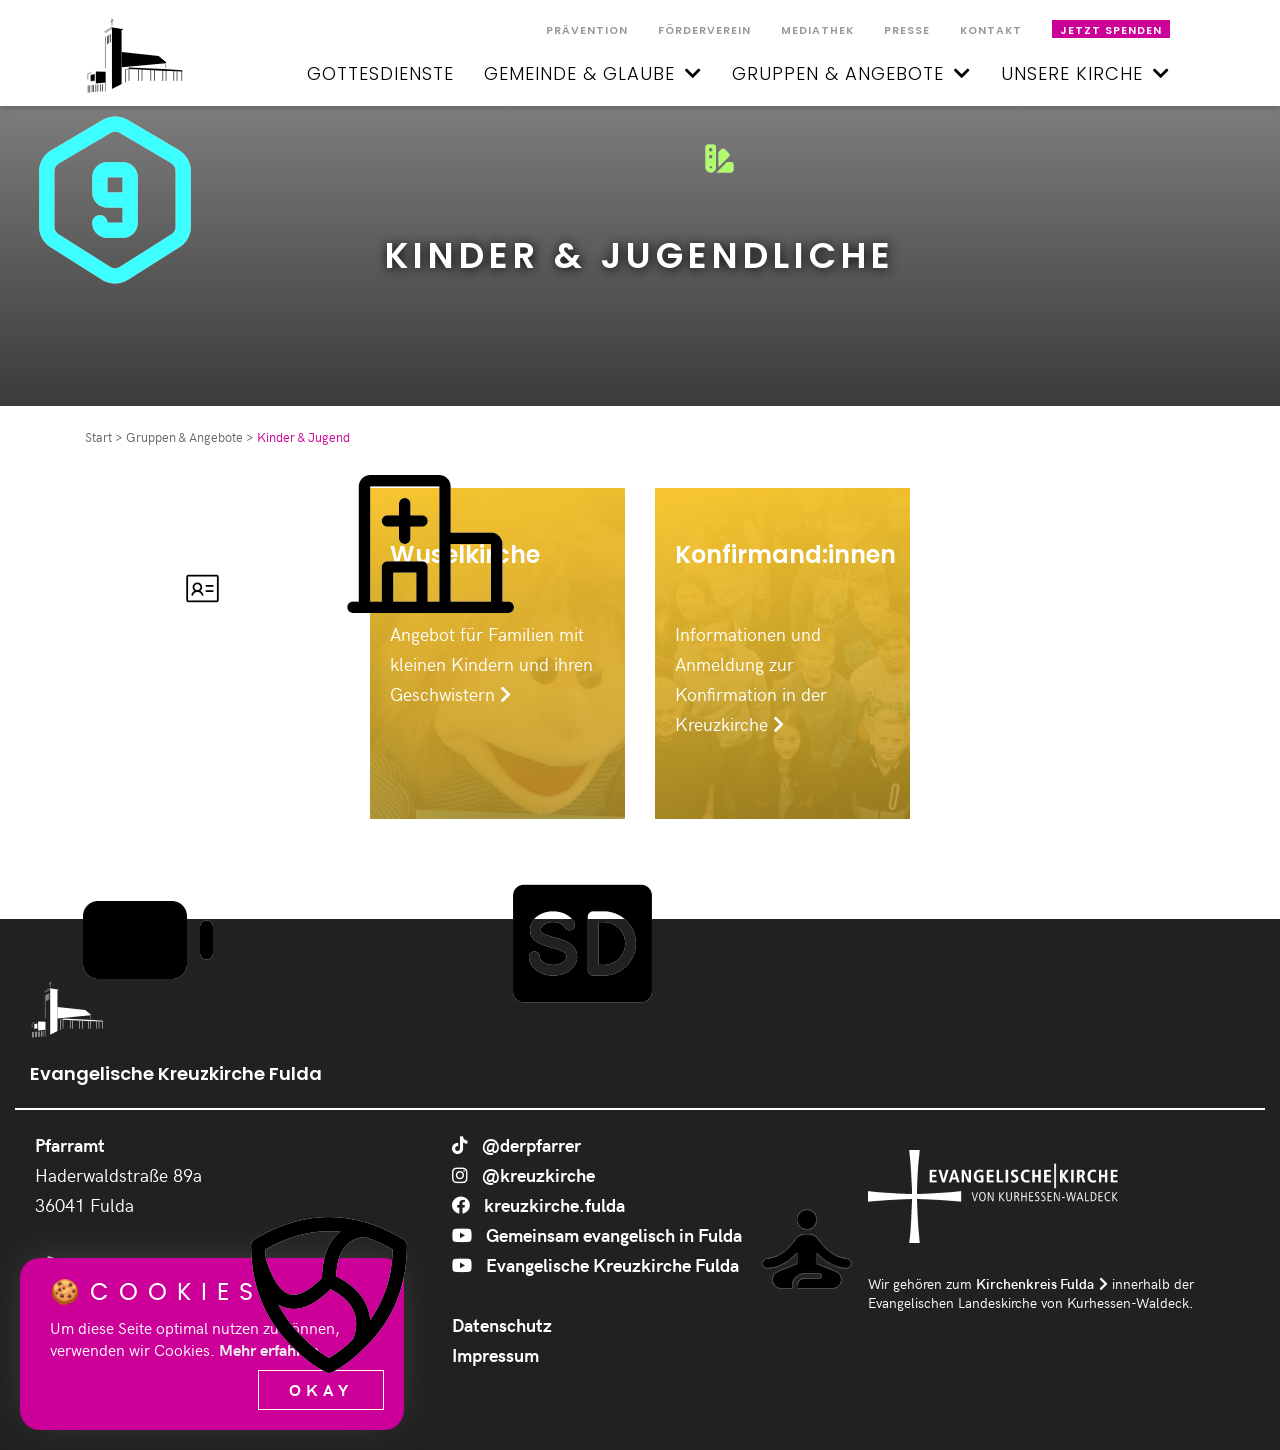  What do you see at coordinates (202, 588) in the screenshot?
I see `view your profile or account information` at bounding box center [202, 588].